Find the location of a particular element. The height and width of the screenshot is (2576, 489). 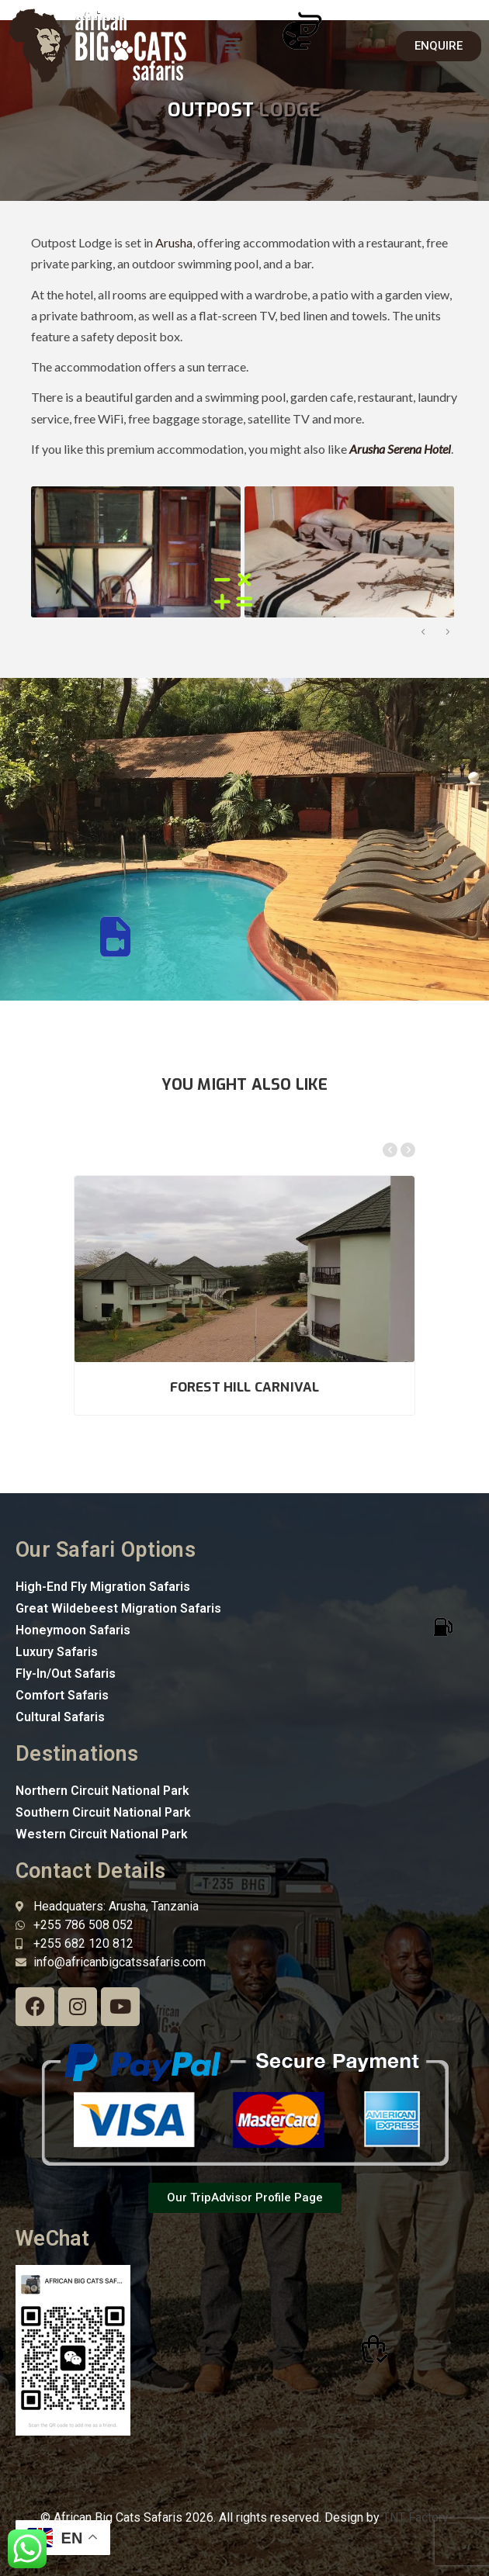

filter or browse seafood menu items is located at coordinates (302, 31).